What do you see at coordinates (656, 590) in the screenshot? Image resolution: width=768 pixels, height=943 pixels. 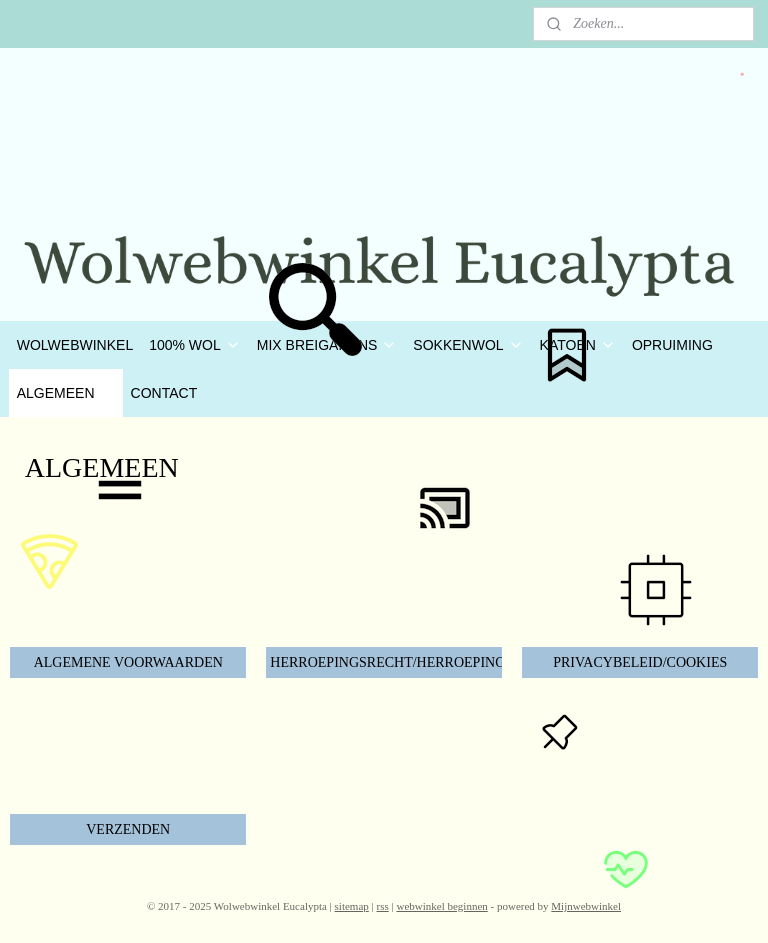 I see `view CPU or processor information` at bounding box center [656, 590].